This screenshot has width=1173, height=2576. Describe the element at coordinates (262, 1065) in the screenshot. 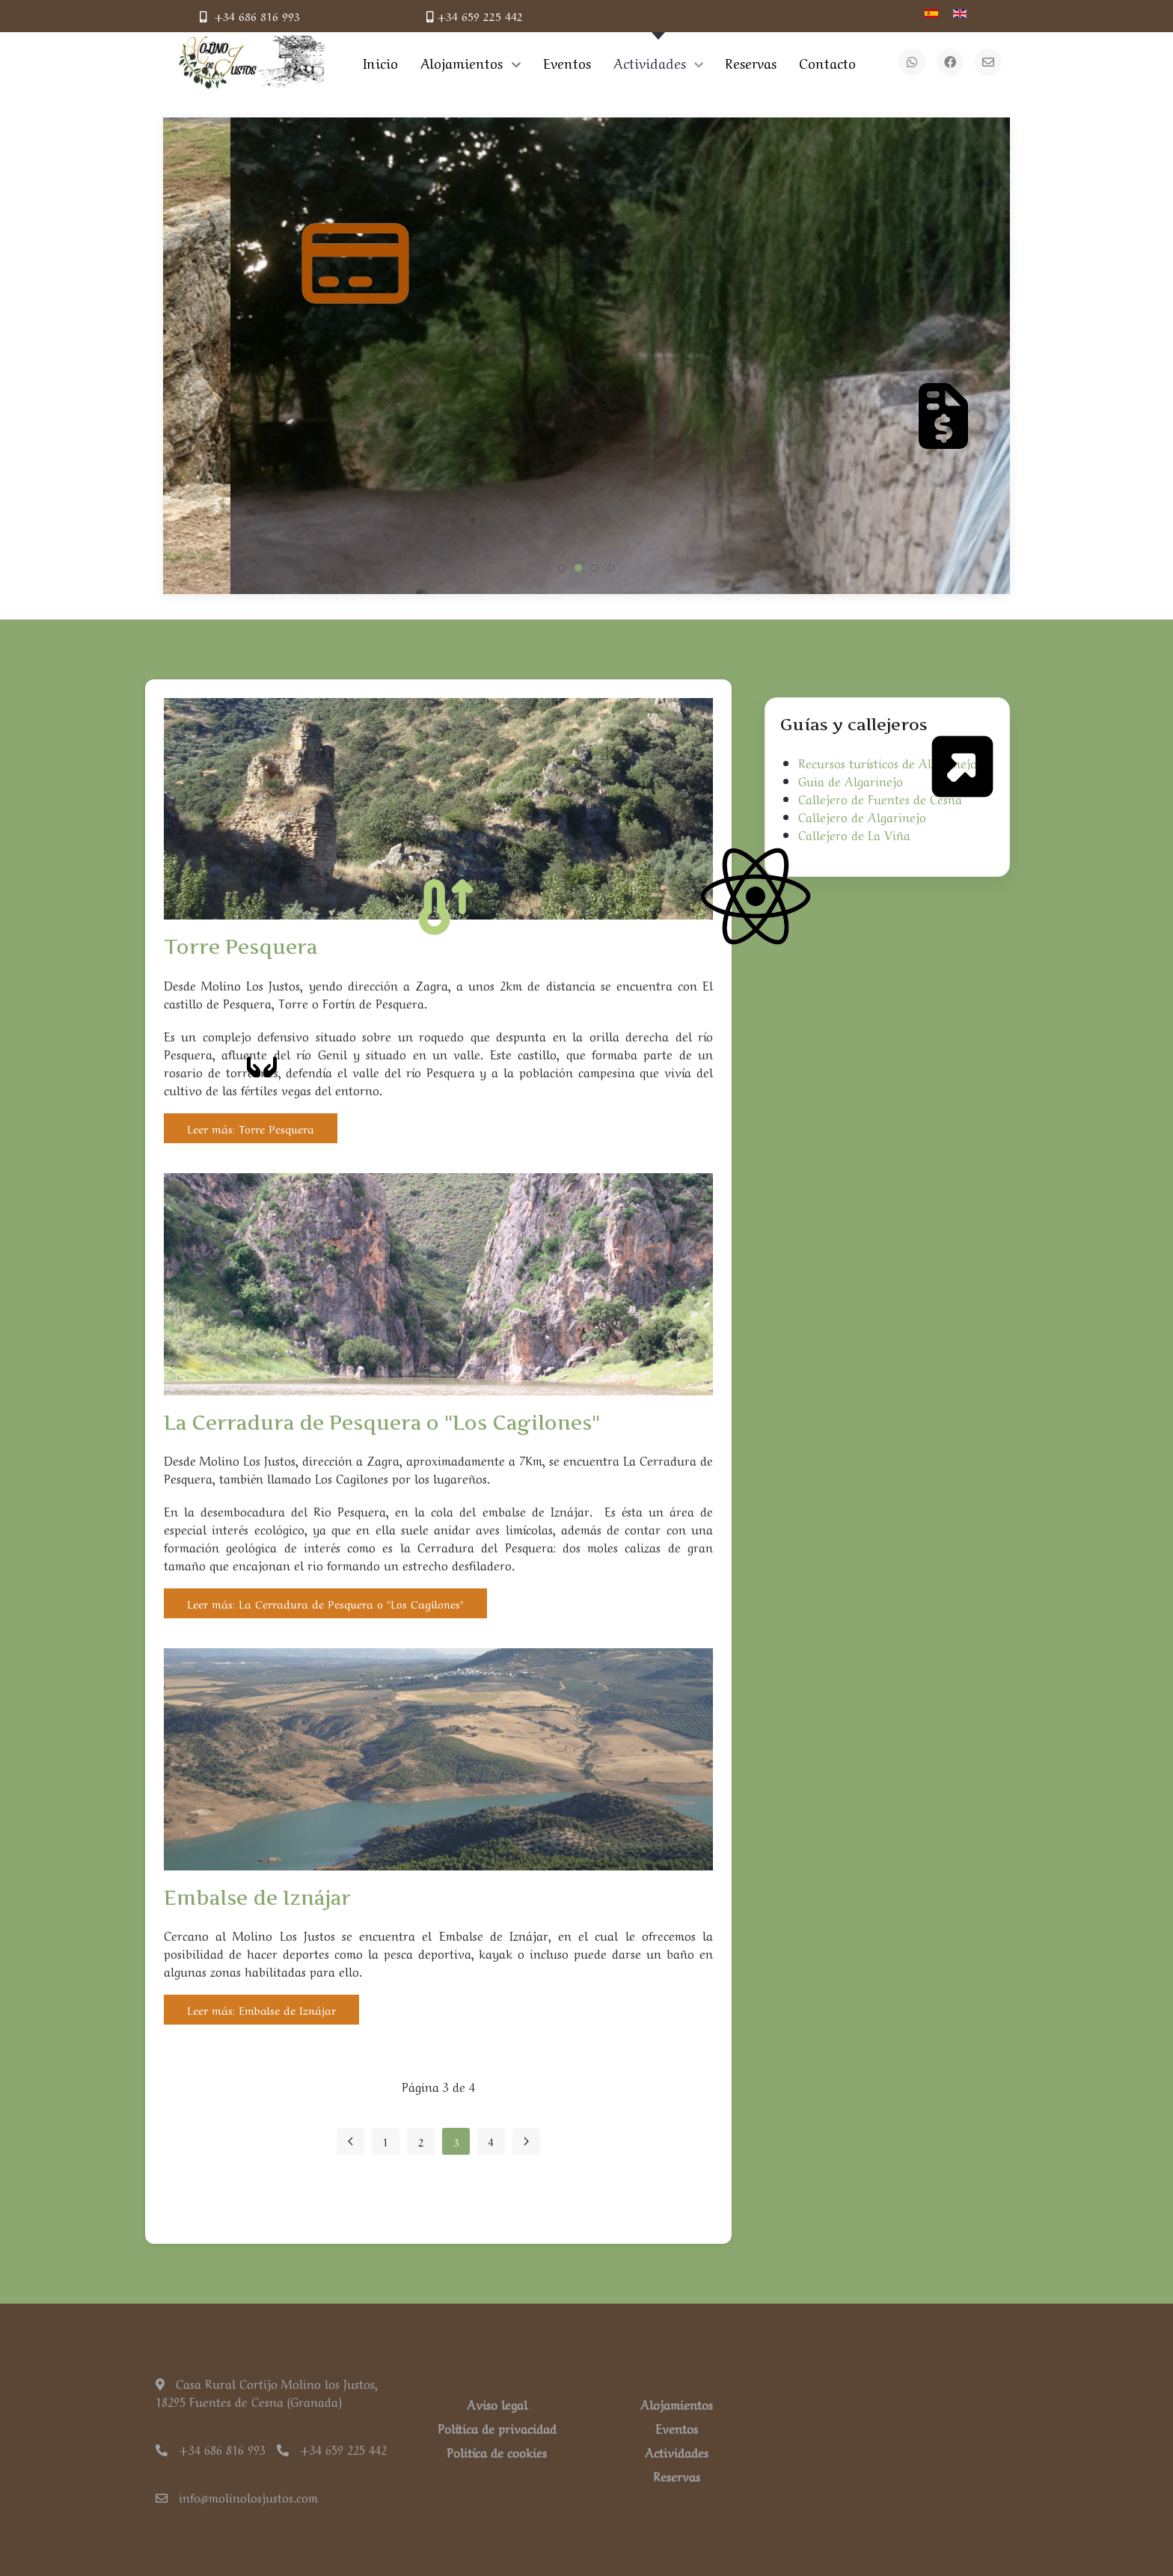

I see `support or care services` at that location.